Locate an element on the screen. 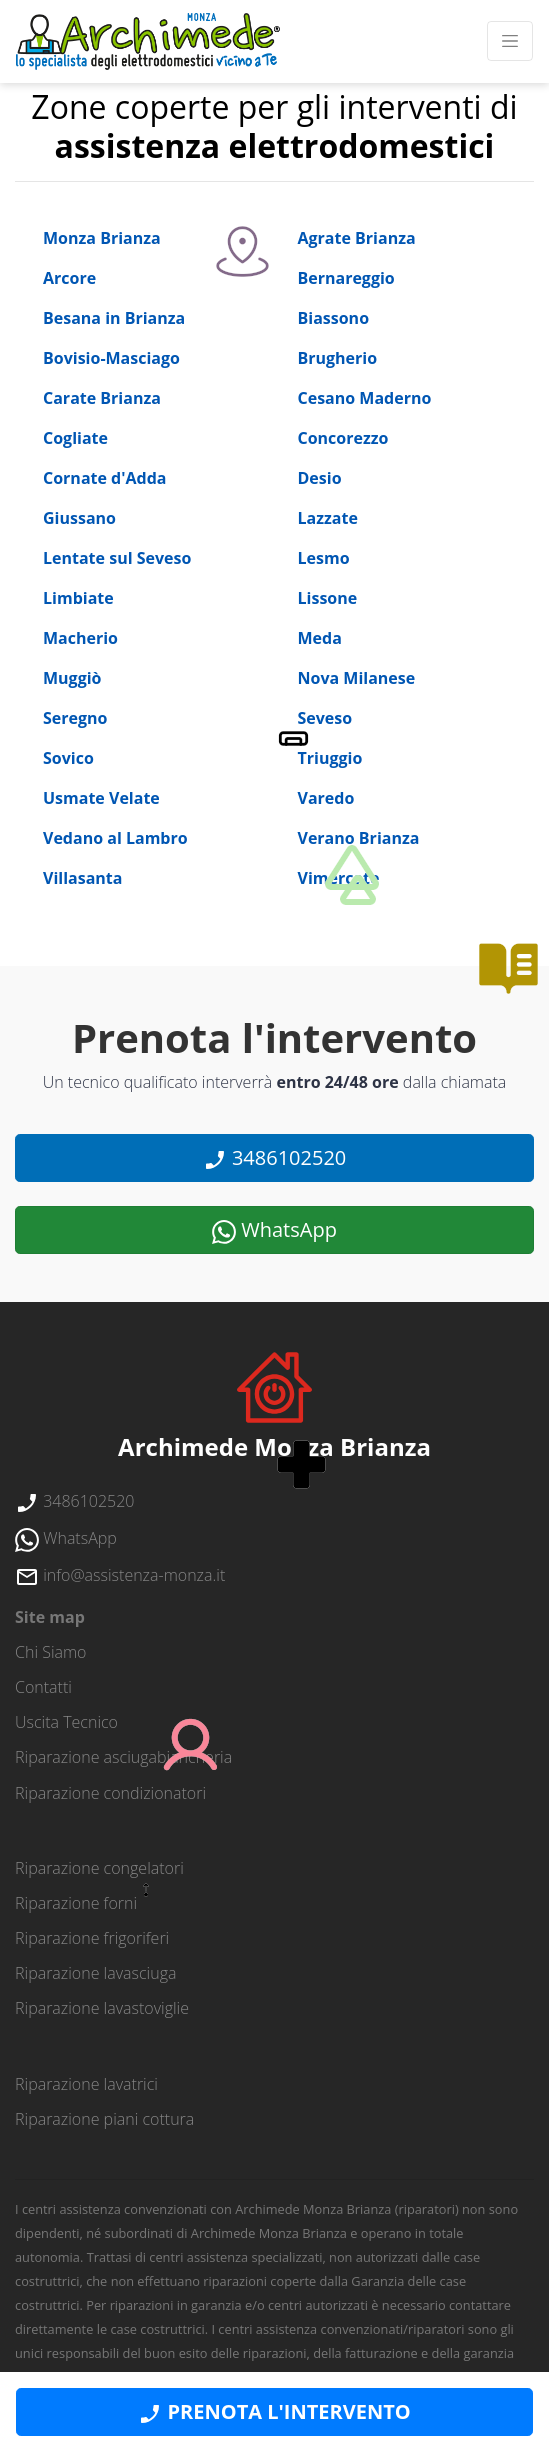  access health or medical information is located at coordinates (301, 1464).